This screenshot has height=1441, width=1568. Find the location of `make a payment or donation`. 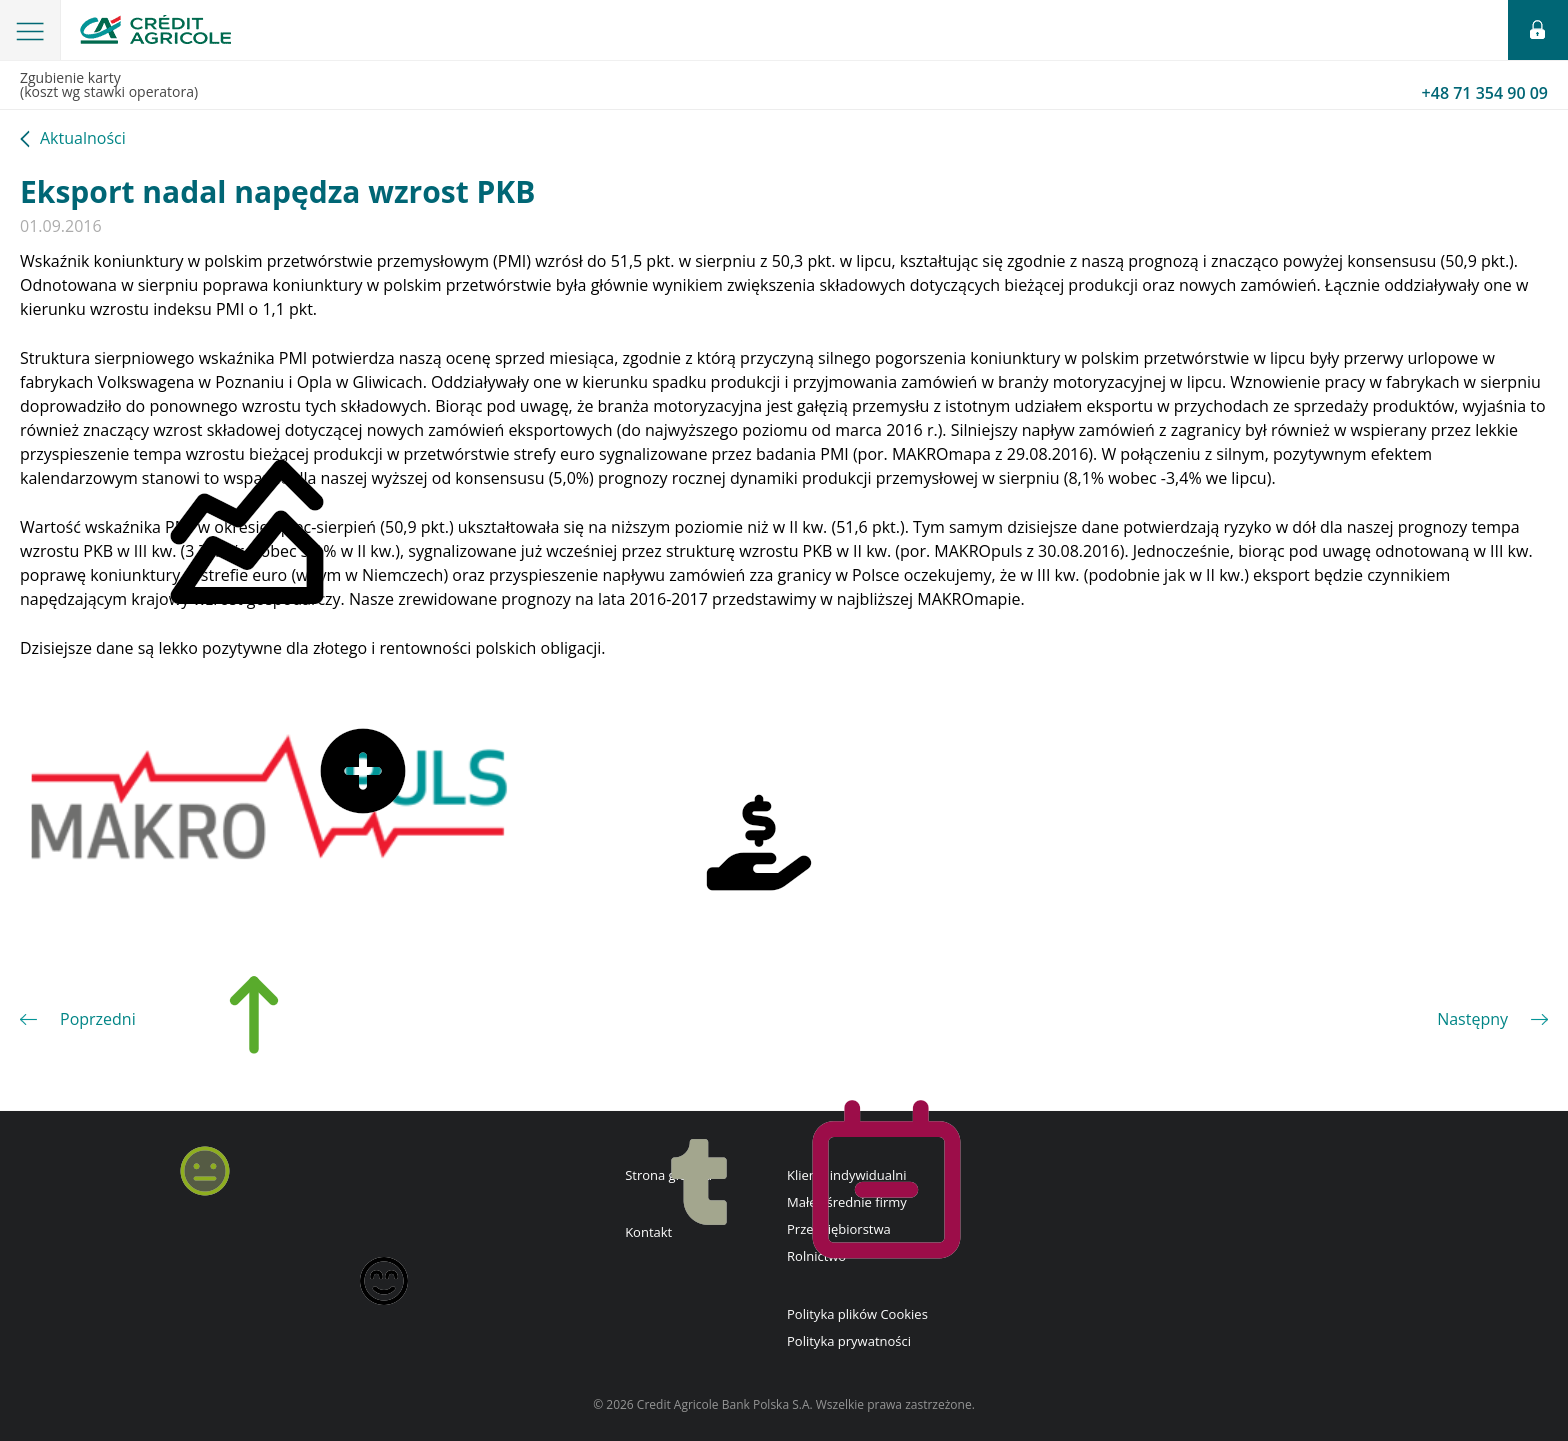

make a payment or donation is located at coordinates (759, 844).